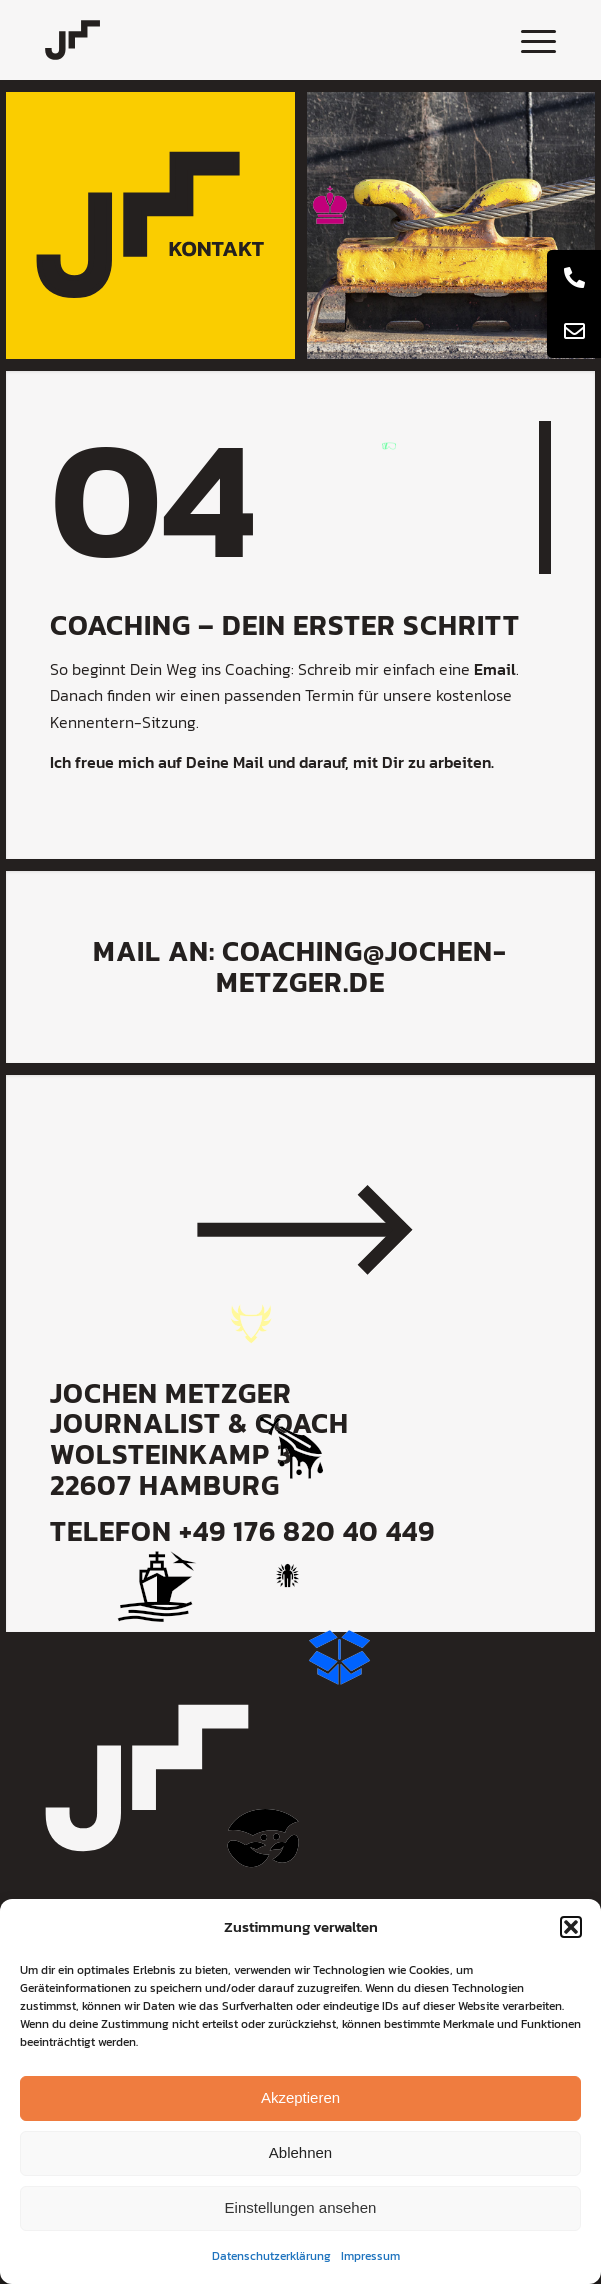  Describe the element at coordinates (330, 204) in the screenshot. I see `select the king piece in a chess game` at that location.